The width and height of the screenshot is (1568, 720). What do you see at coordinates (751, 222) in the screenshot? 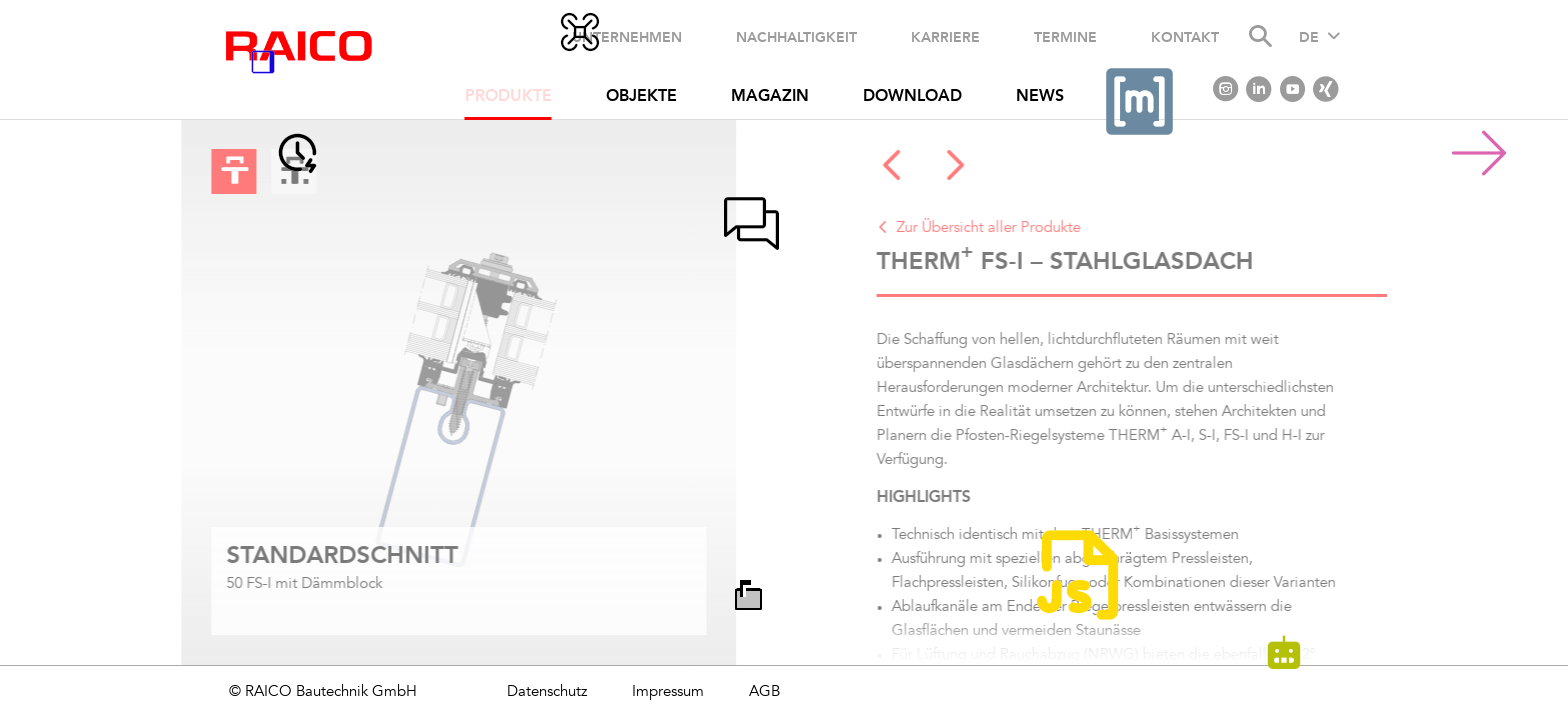
I see `open your conversations` at bounding box center [751, 222].